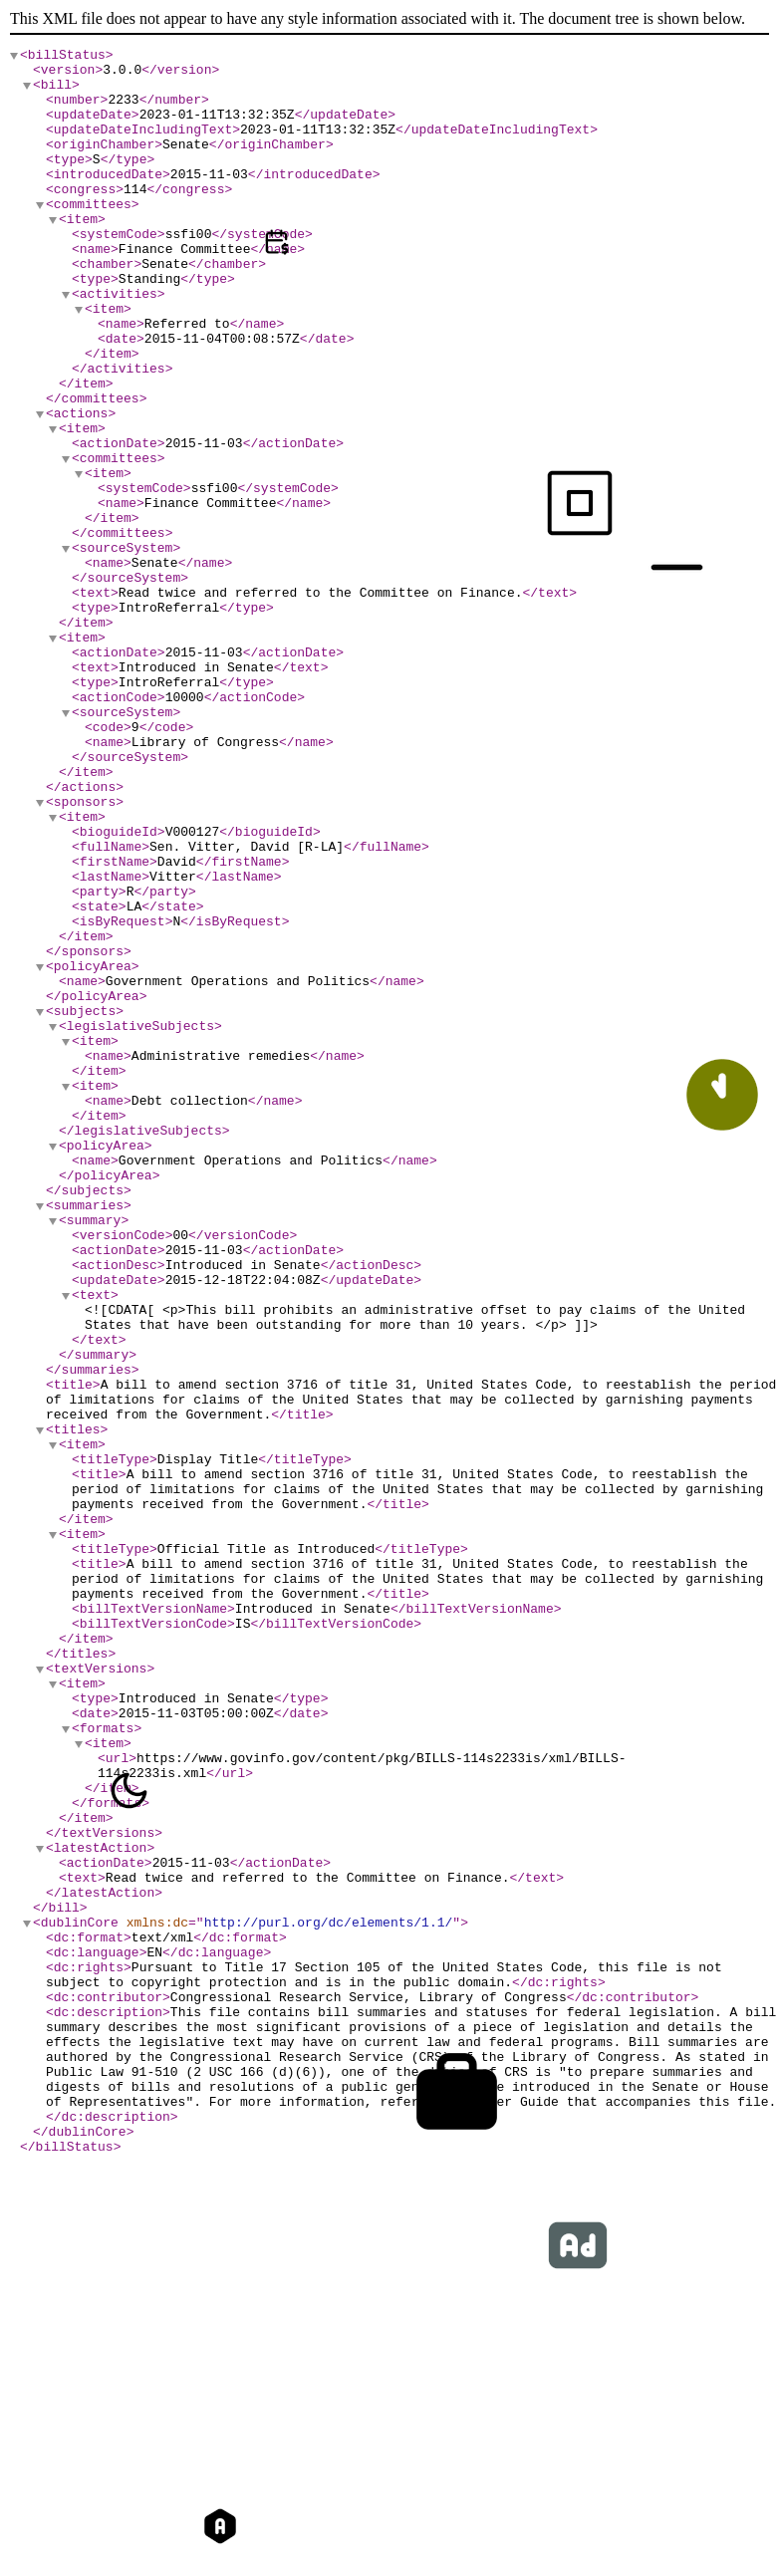 The width and height of the screenshot is (779, 2576). Describe the element at coordinates (580, 503) in the screenshot. I see `square payment services logo` at that location.